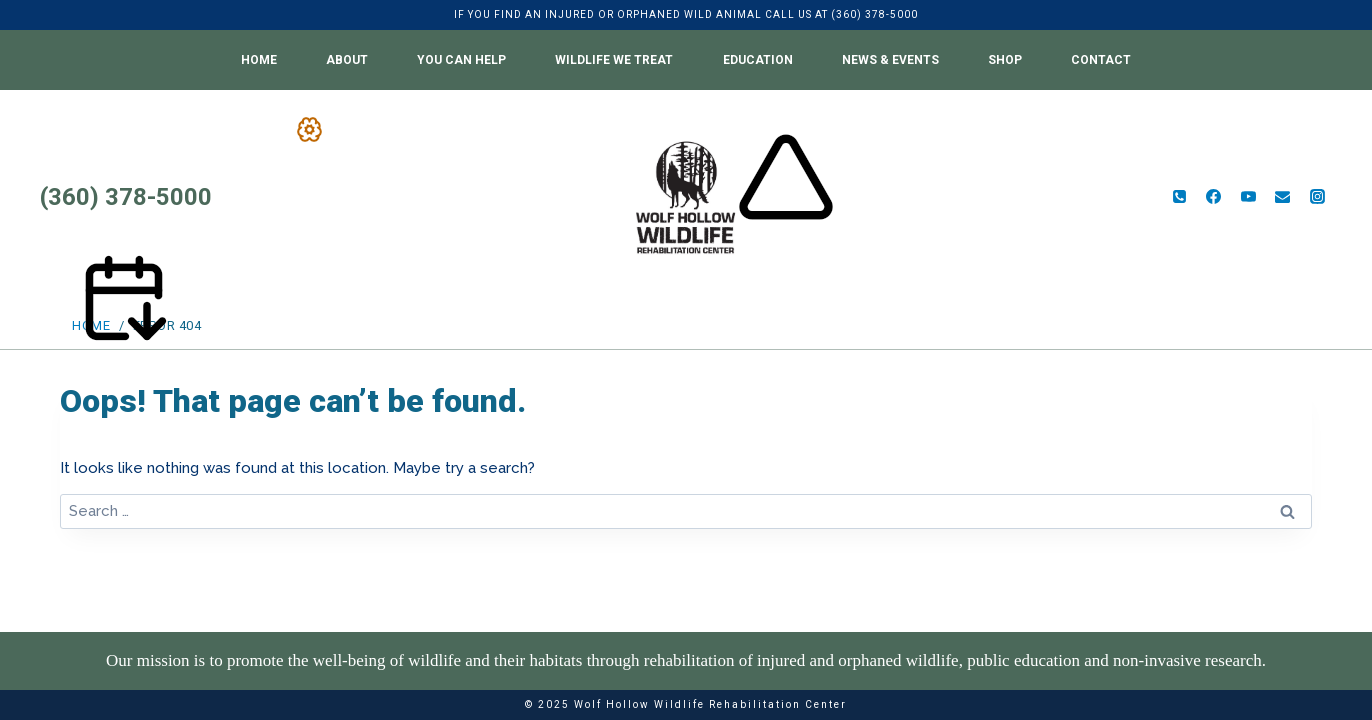  Describe the element at coordinates (309, 129) in the screenshot. I see `access AI or machine learning settings` at that location.